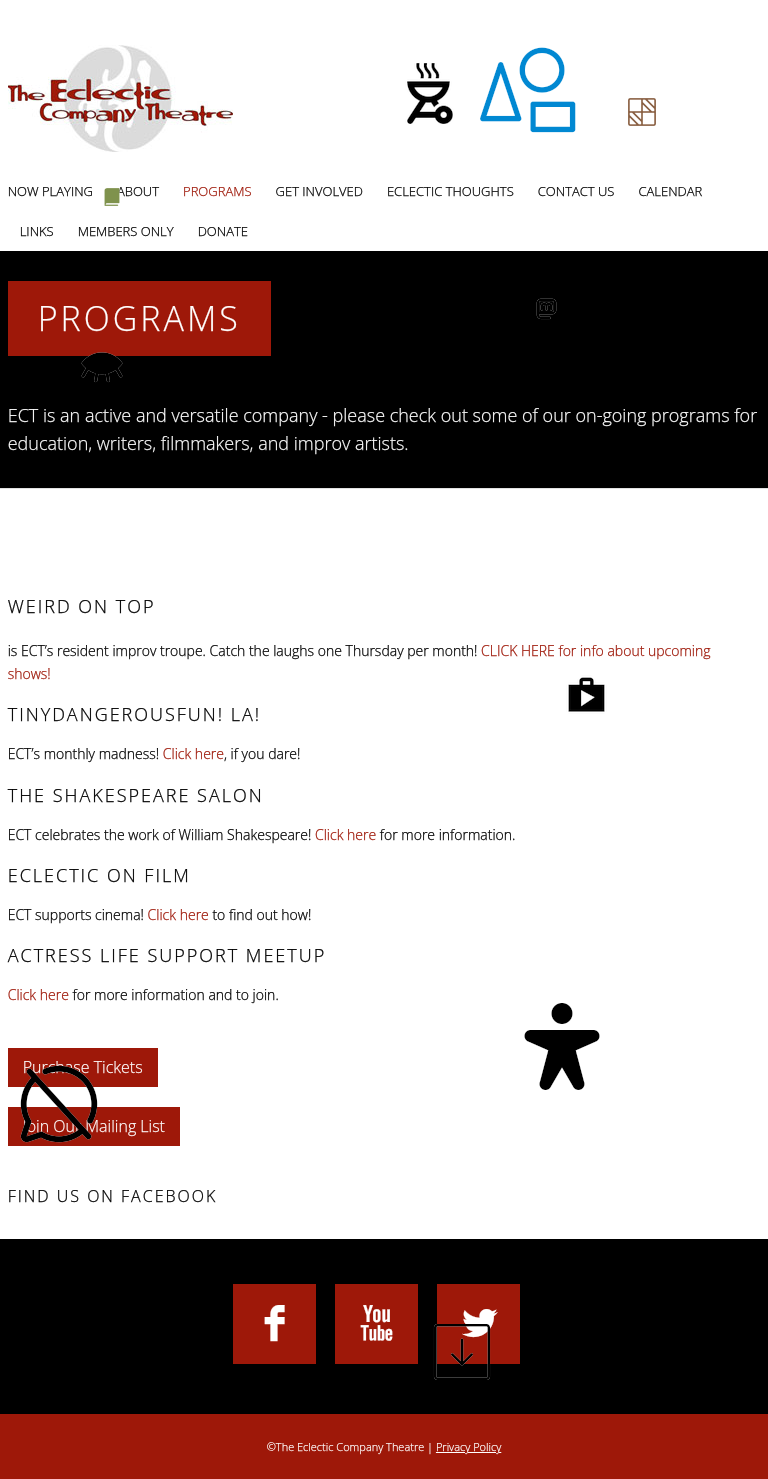 This screenshot has width=768, height=1479. Describe the element at coordinates (562, 1048) in the screenshot. I see `indicates user profile or account` at that location.